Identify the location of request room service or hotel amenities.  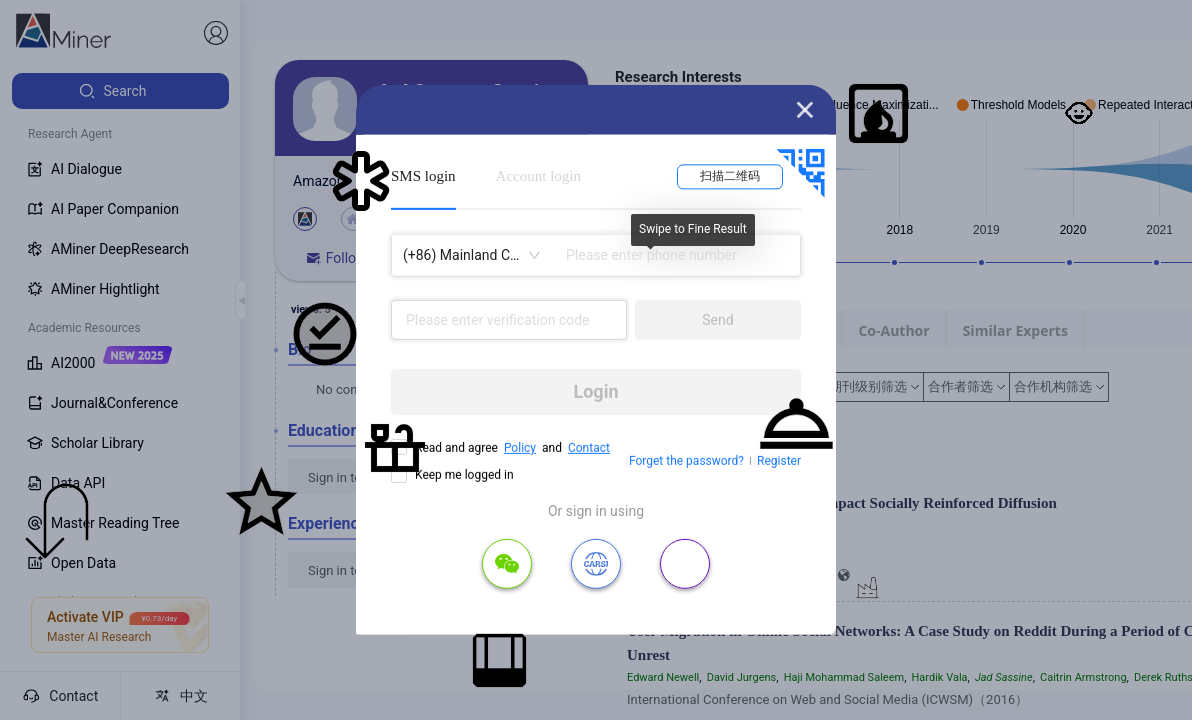
(796, 423).